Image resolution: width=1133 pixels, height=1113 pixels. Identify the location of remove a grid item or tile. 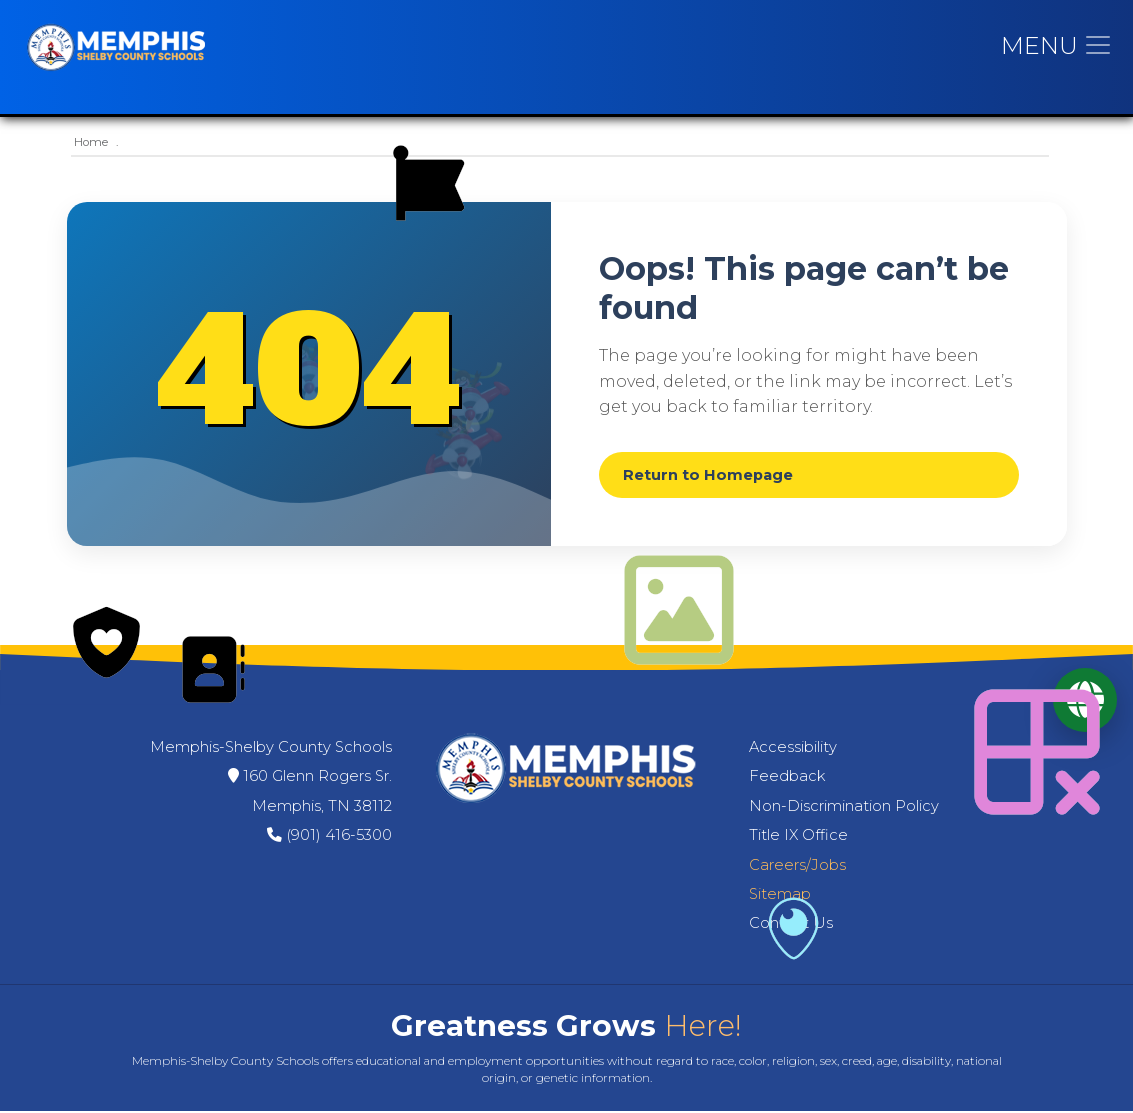
(1037, 752).